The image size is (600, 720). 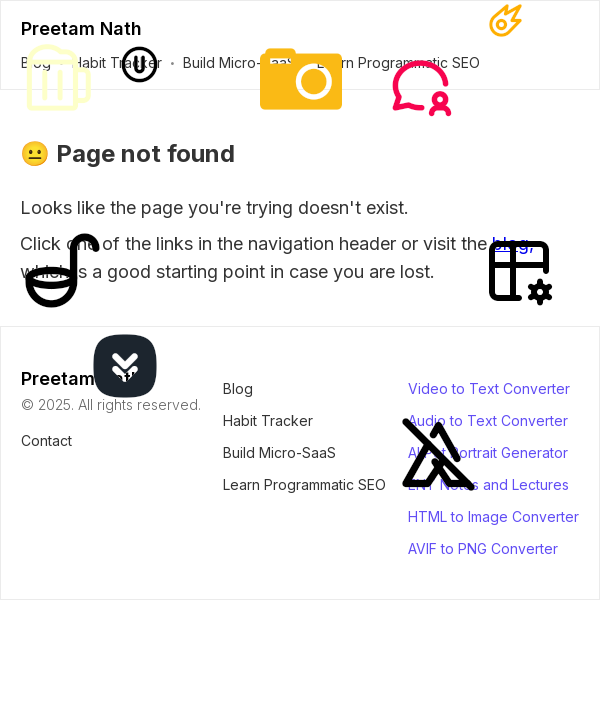 I want to click on view conversation with a specific contact, so click(x=420, y=85).